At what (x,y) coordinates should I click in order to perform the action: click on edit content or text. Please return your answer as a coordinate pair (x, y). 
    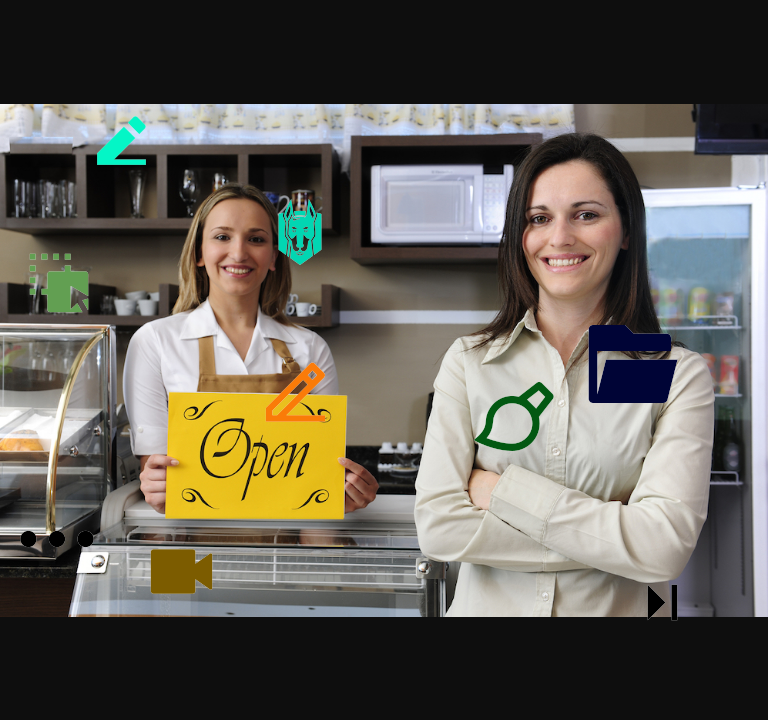
    Looking at the image, I should click on (121, 140).